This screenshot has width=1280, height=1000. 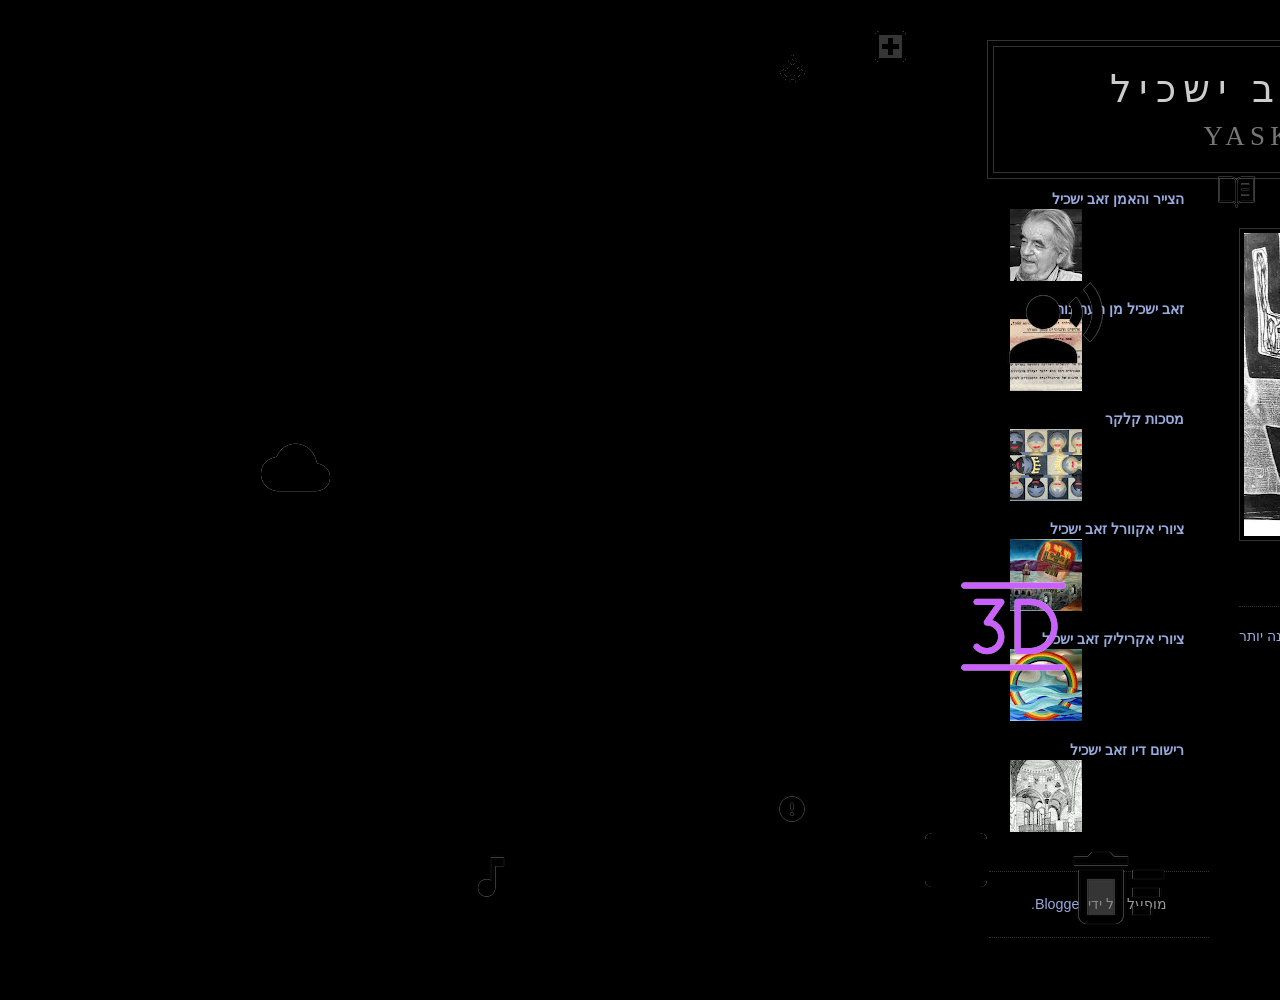 What do you see at coordinates (792, 809) in the screenshot?
I see `indicates an error or problem has occurred` at bounding box center [792, 809].